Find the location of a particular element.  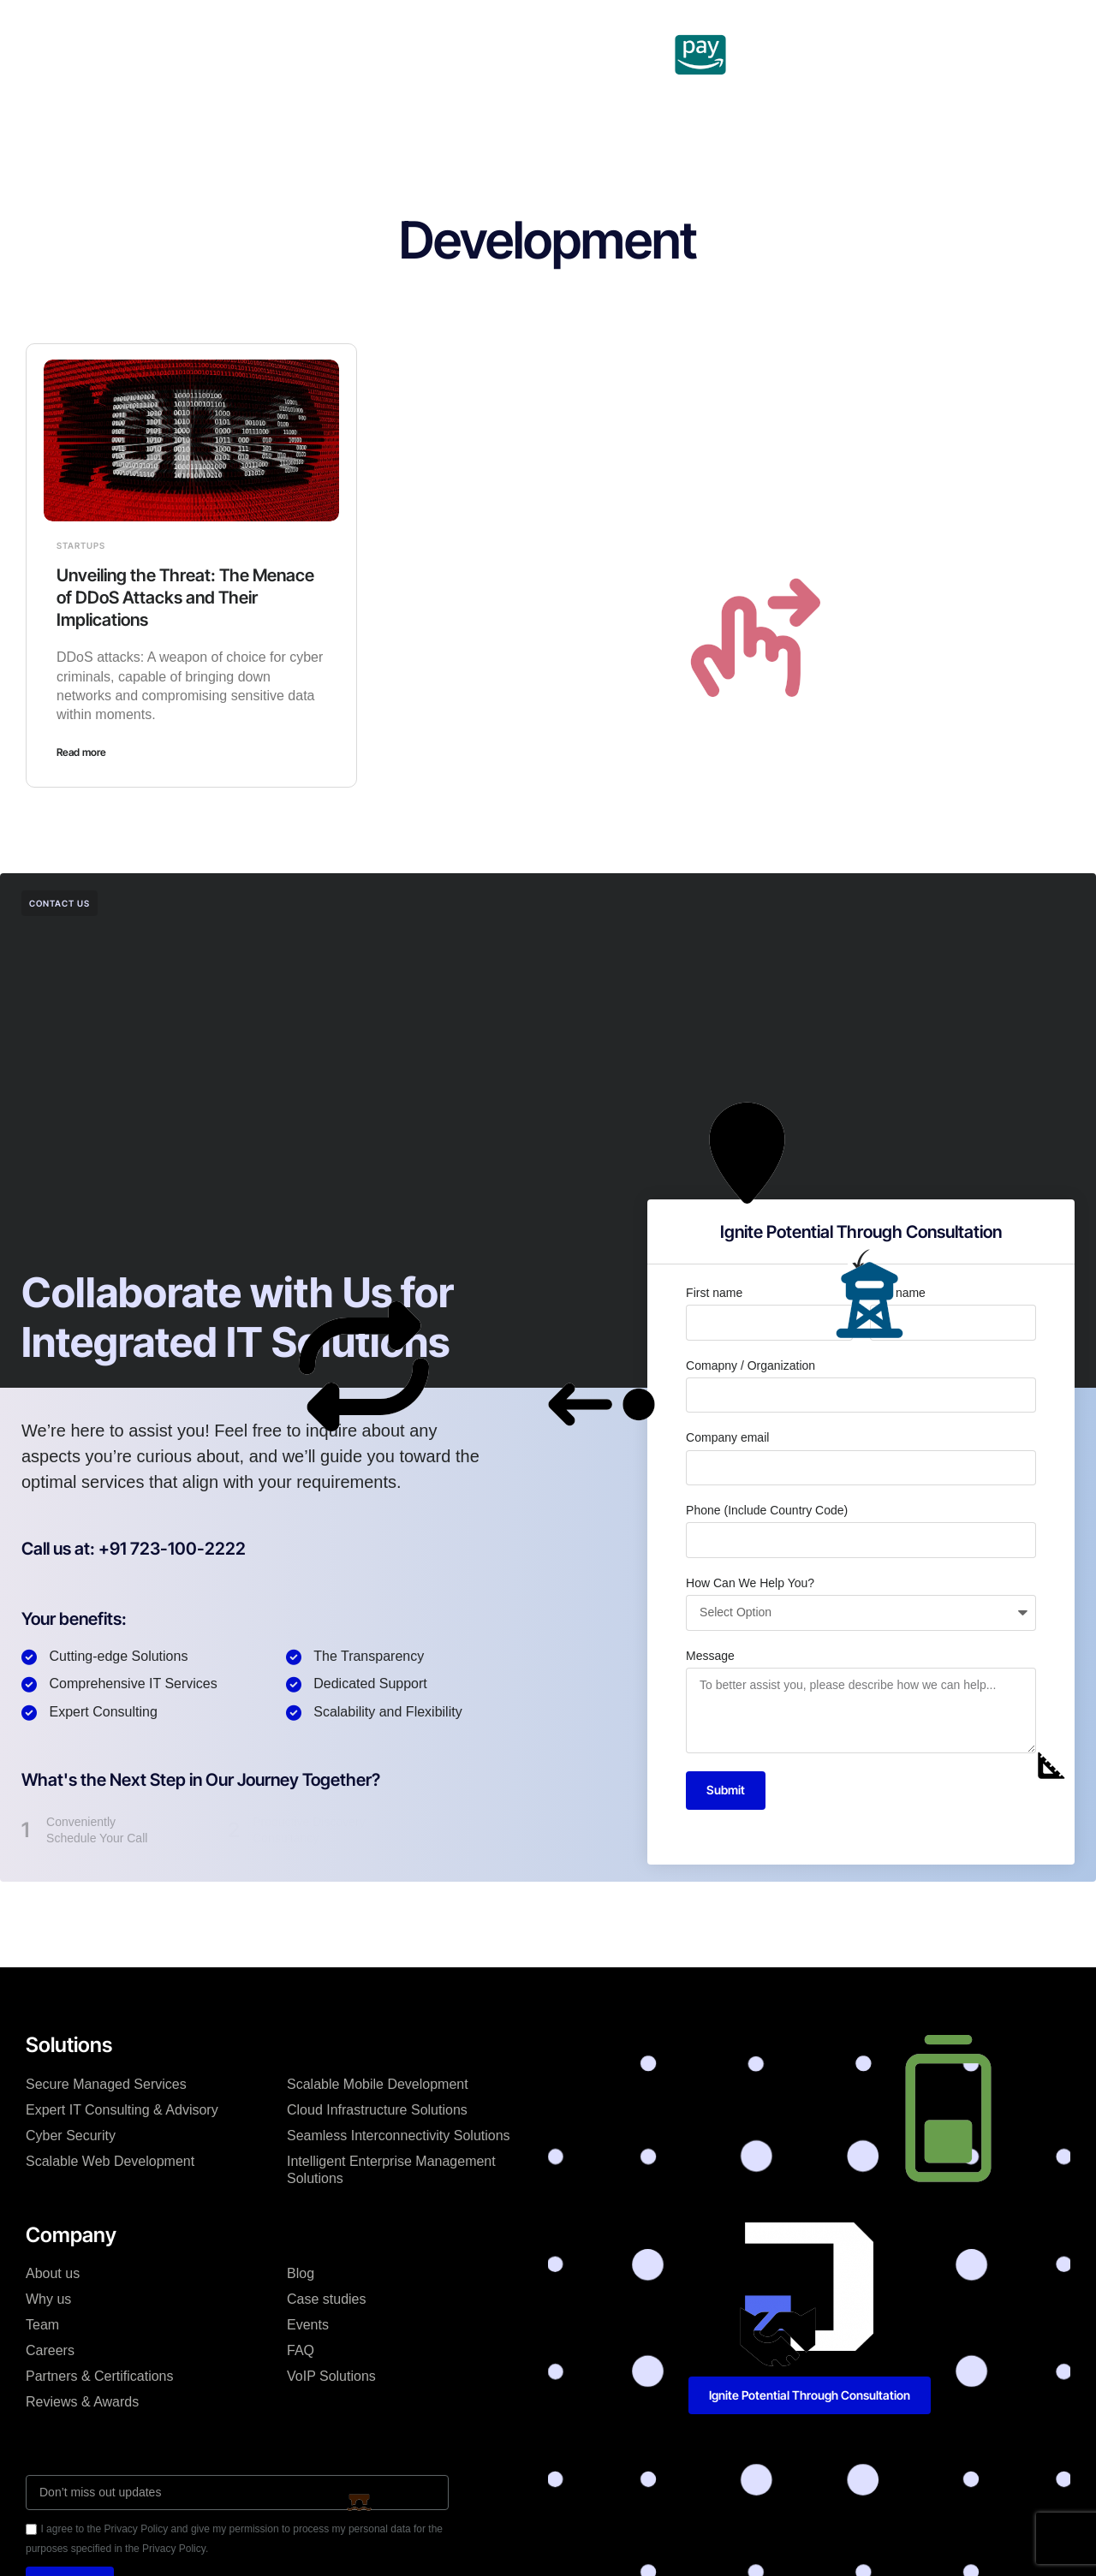

move selected item to the left is located at coordinates (601, 1404).